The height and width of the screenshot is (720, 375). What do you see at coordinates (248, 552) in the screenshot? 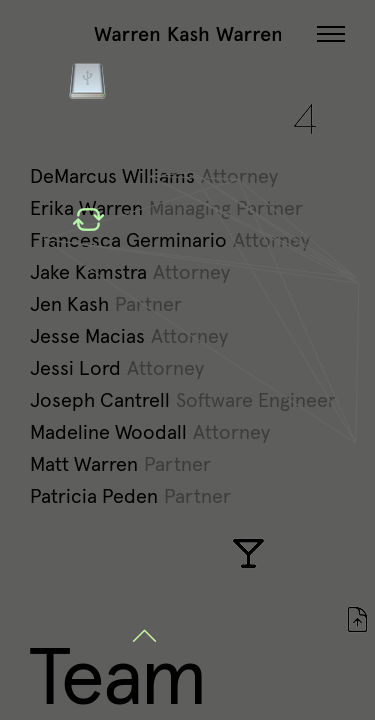
I see `access bar or cocktail menu` at bounding box center [248, 552].